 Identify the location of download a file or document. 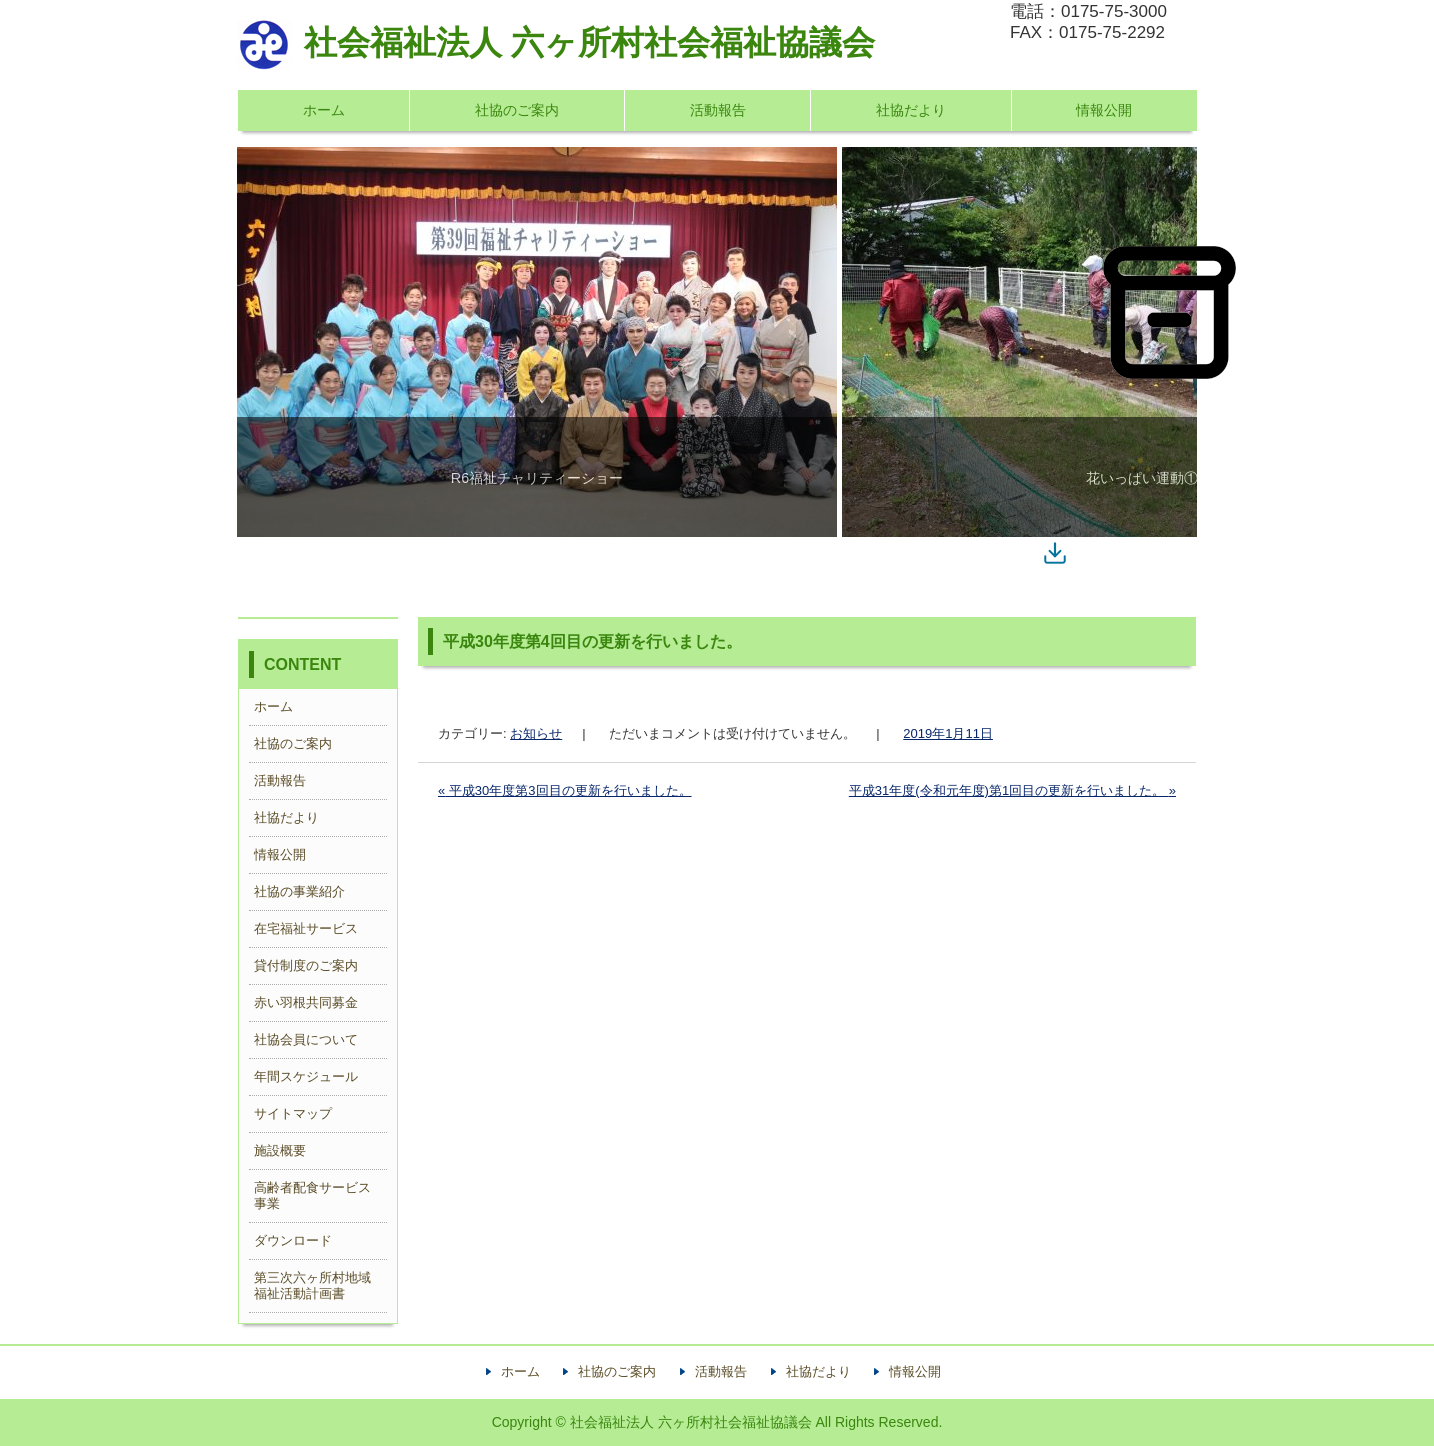
(1055, 553).